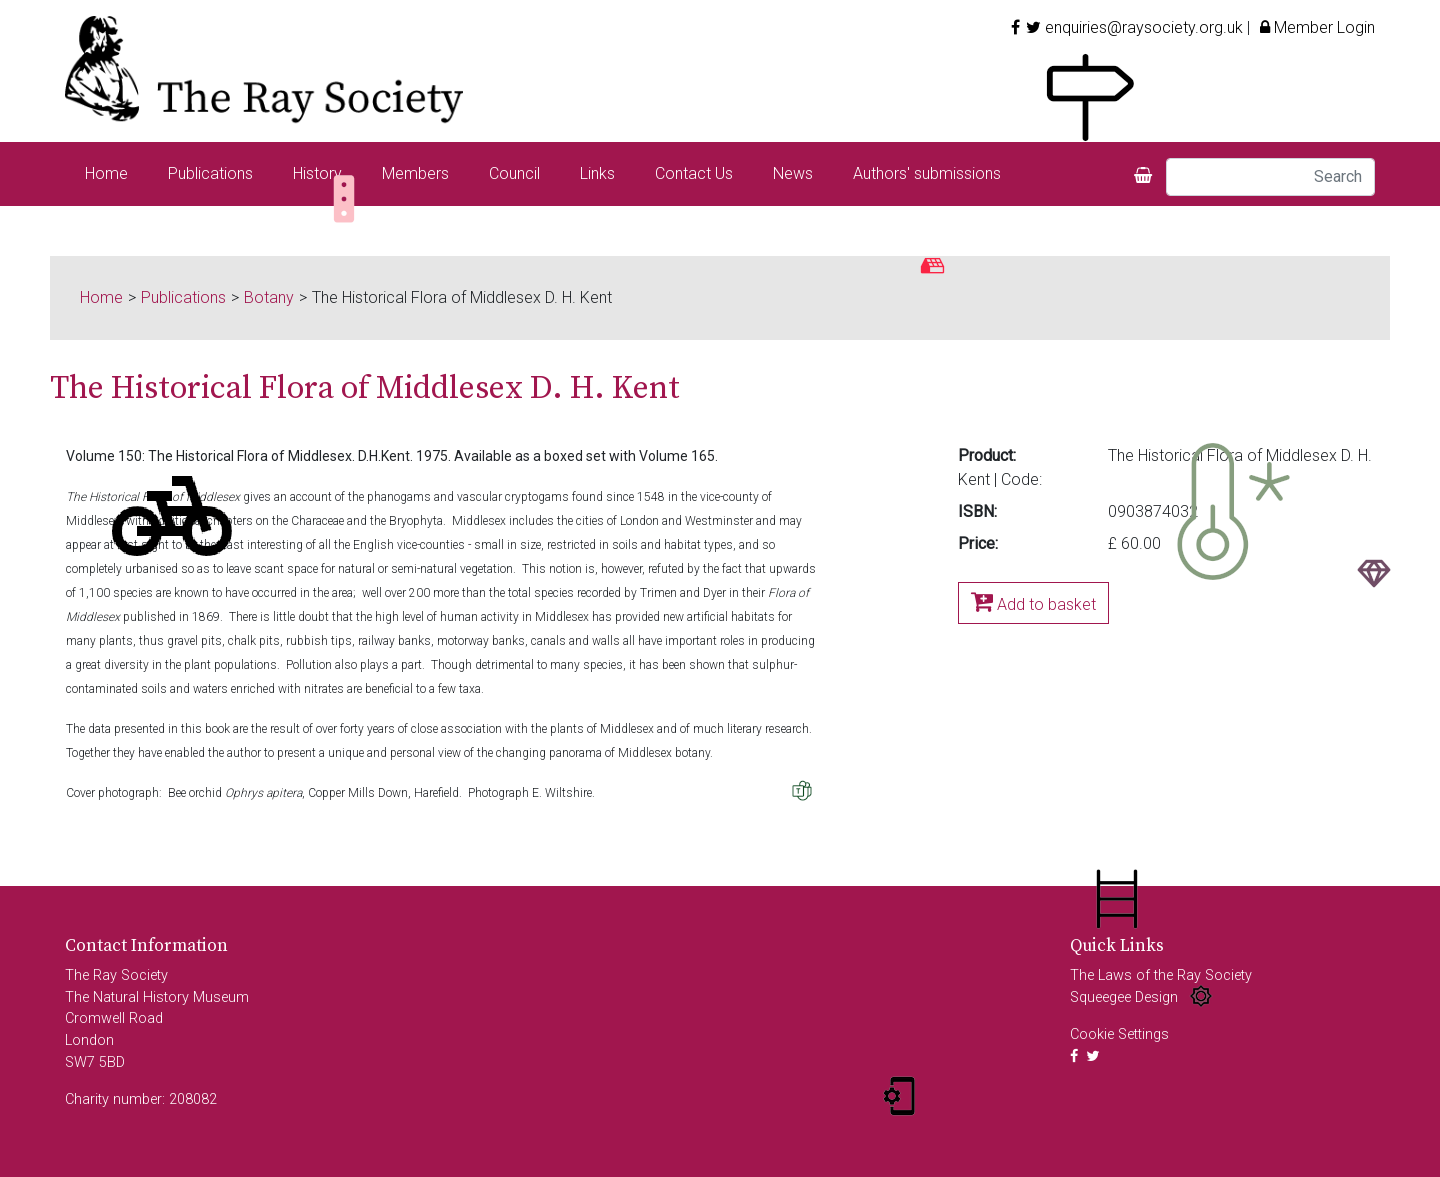 The width and height of the screenshot is (1440, 1177). I want to click on indicates low temperature or cold conditions, so click(1217, 511).